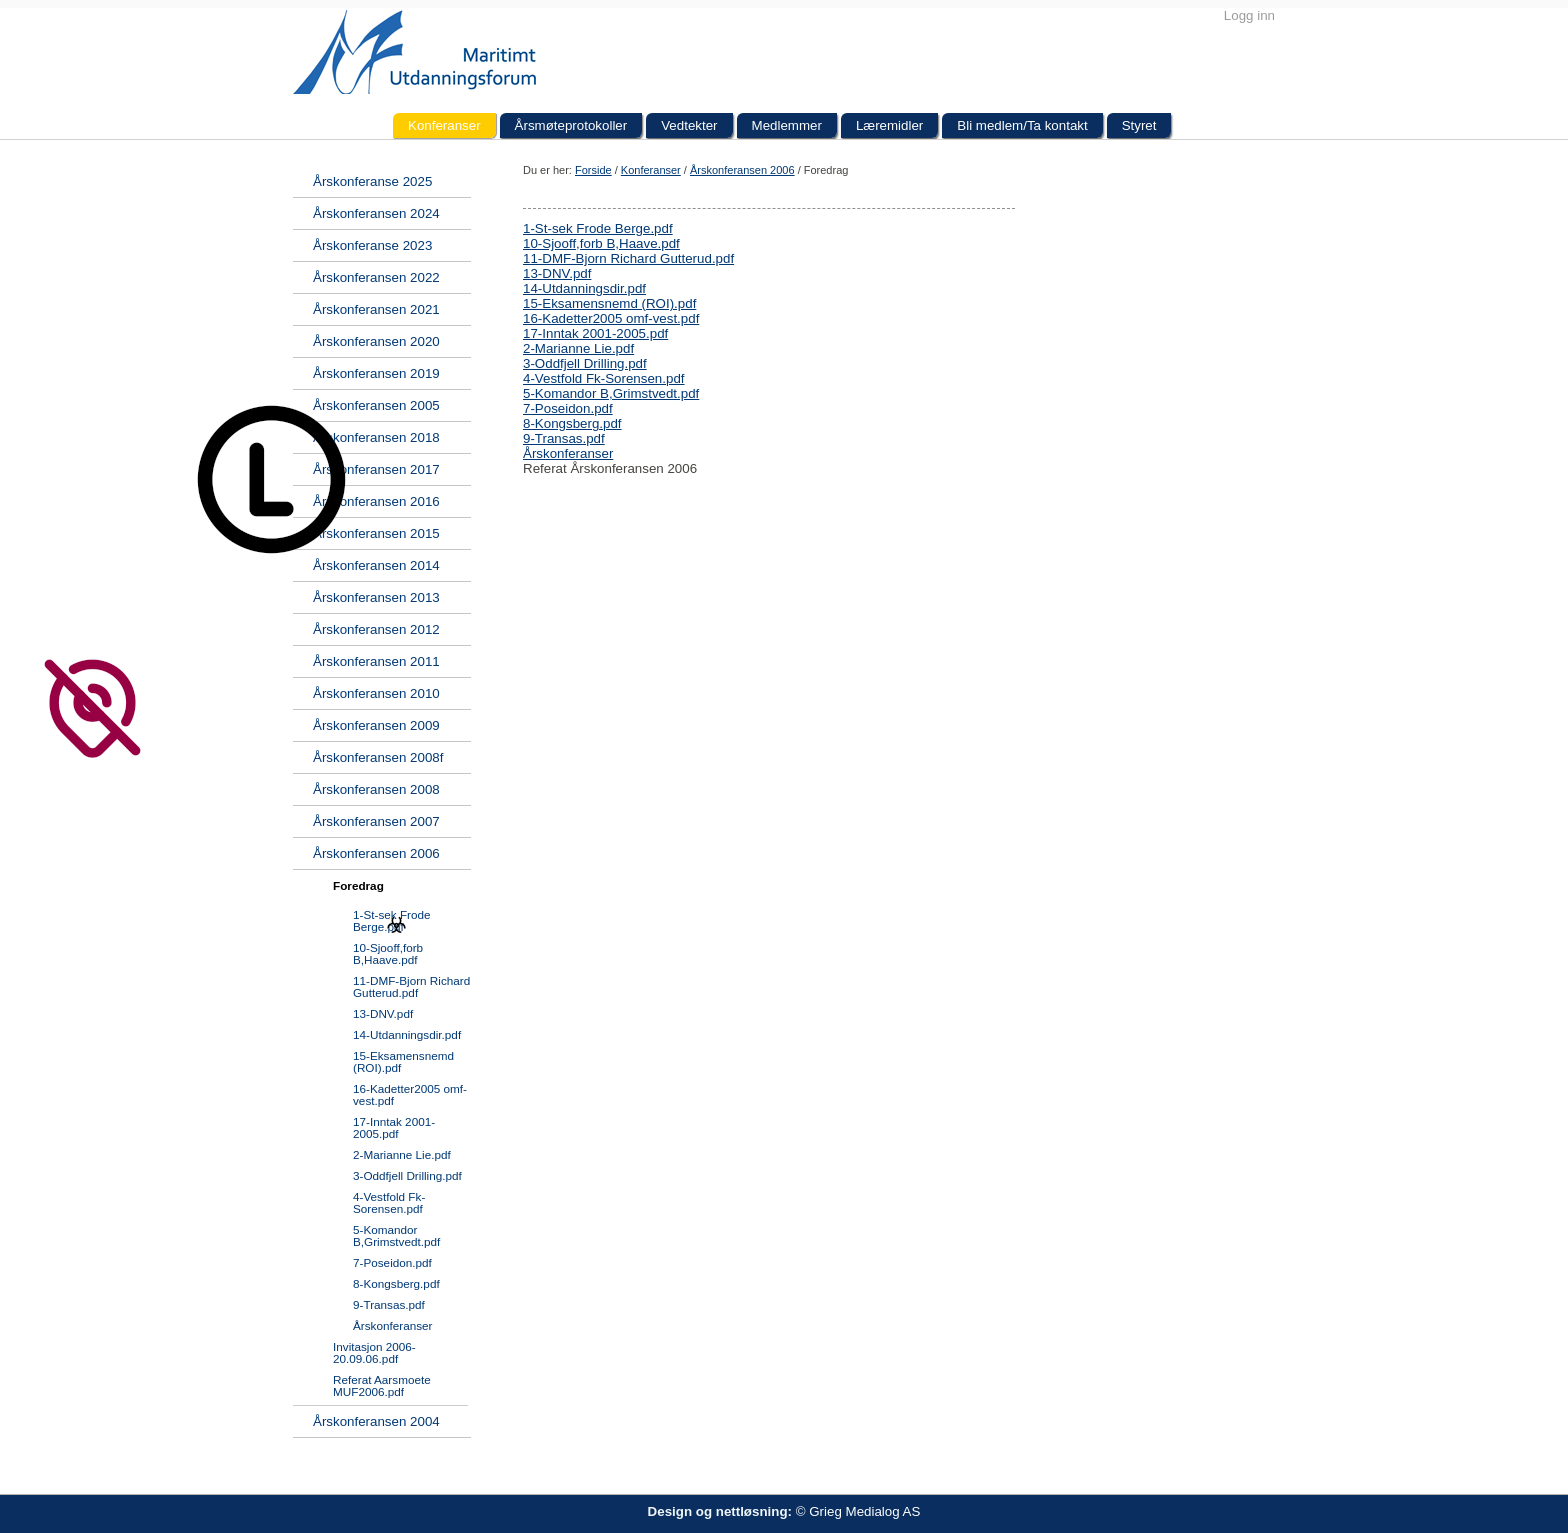  Describe the element at coordinates (271, 479) in the screenshot. I see `indicates a "large" size option` at that location.